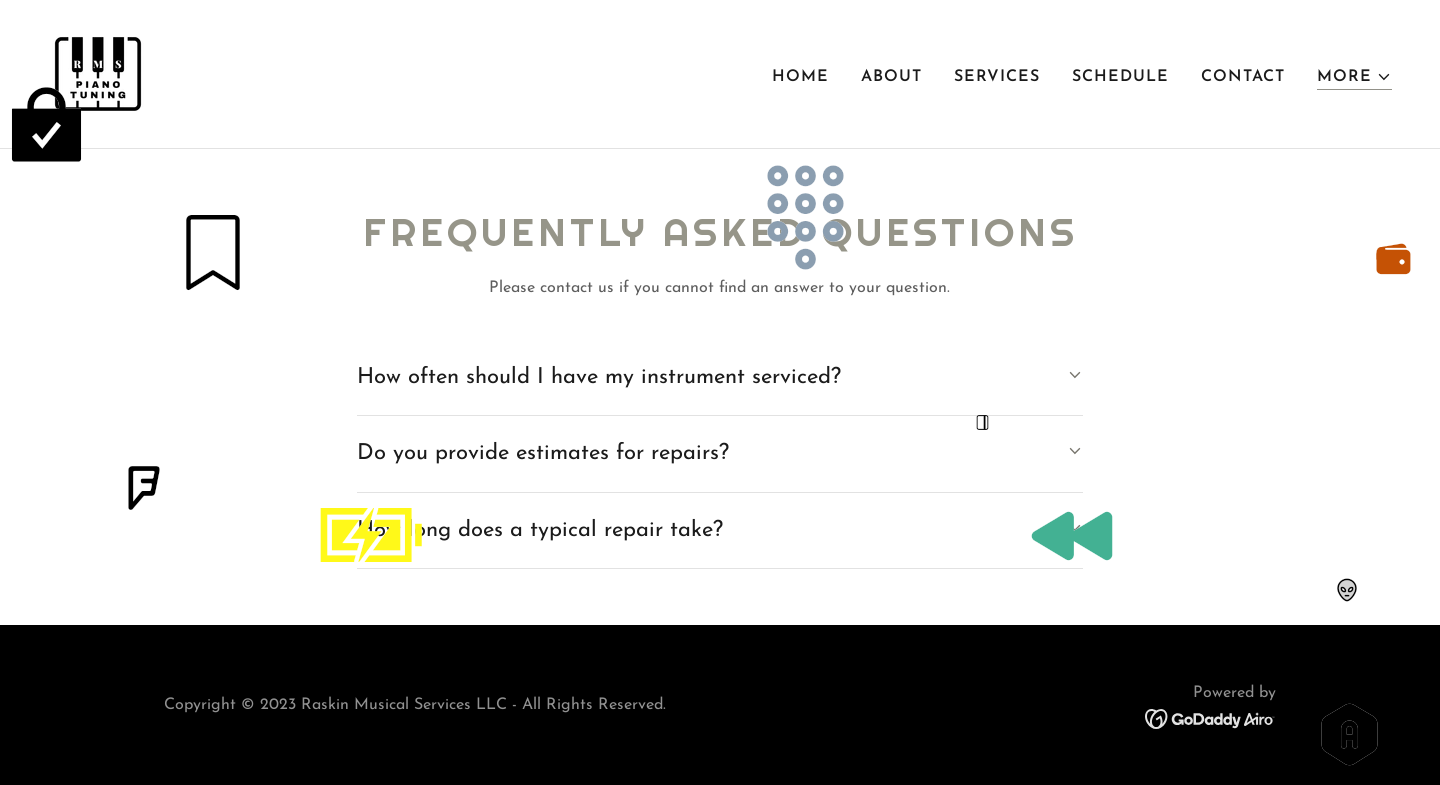 The height and width of the screenshot is (785, 1440). What do you see at coordinates (805, 217) in the screenshot?
I see `open the phone dialer` at bounding box center [805, 217].